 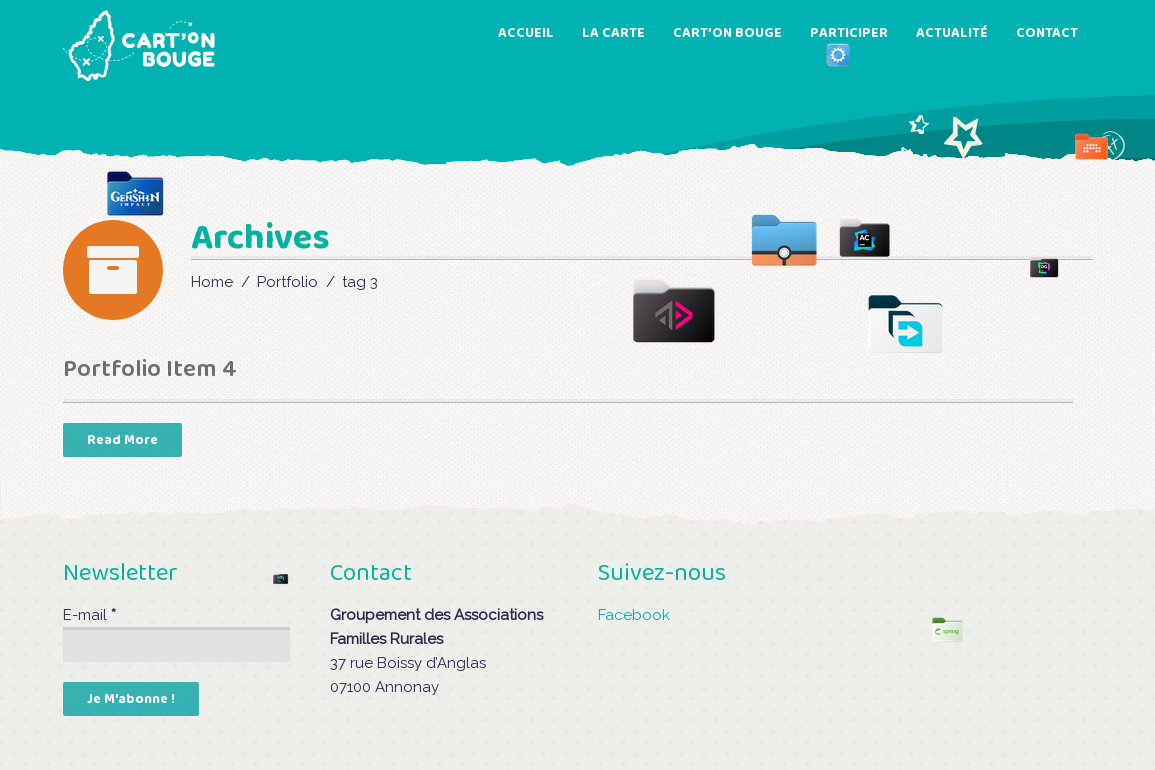 What do you see at coordinates (784, 242) in the screenshot?
I see `folder containing pokémon typing game files` at bounding box center [784, 242].